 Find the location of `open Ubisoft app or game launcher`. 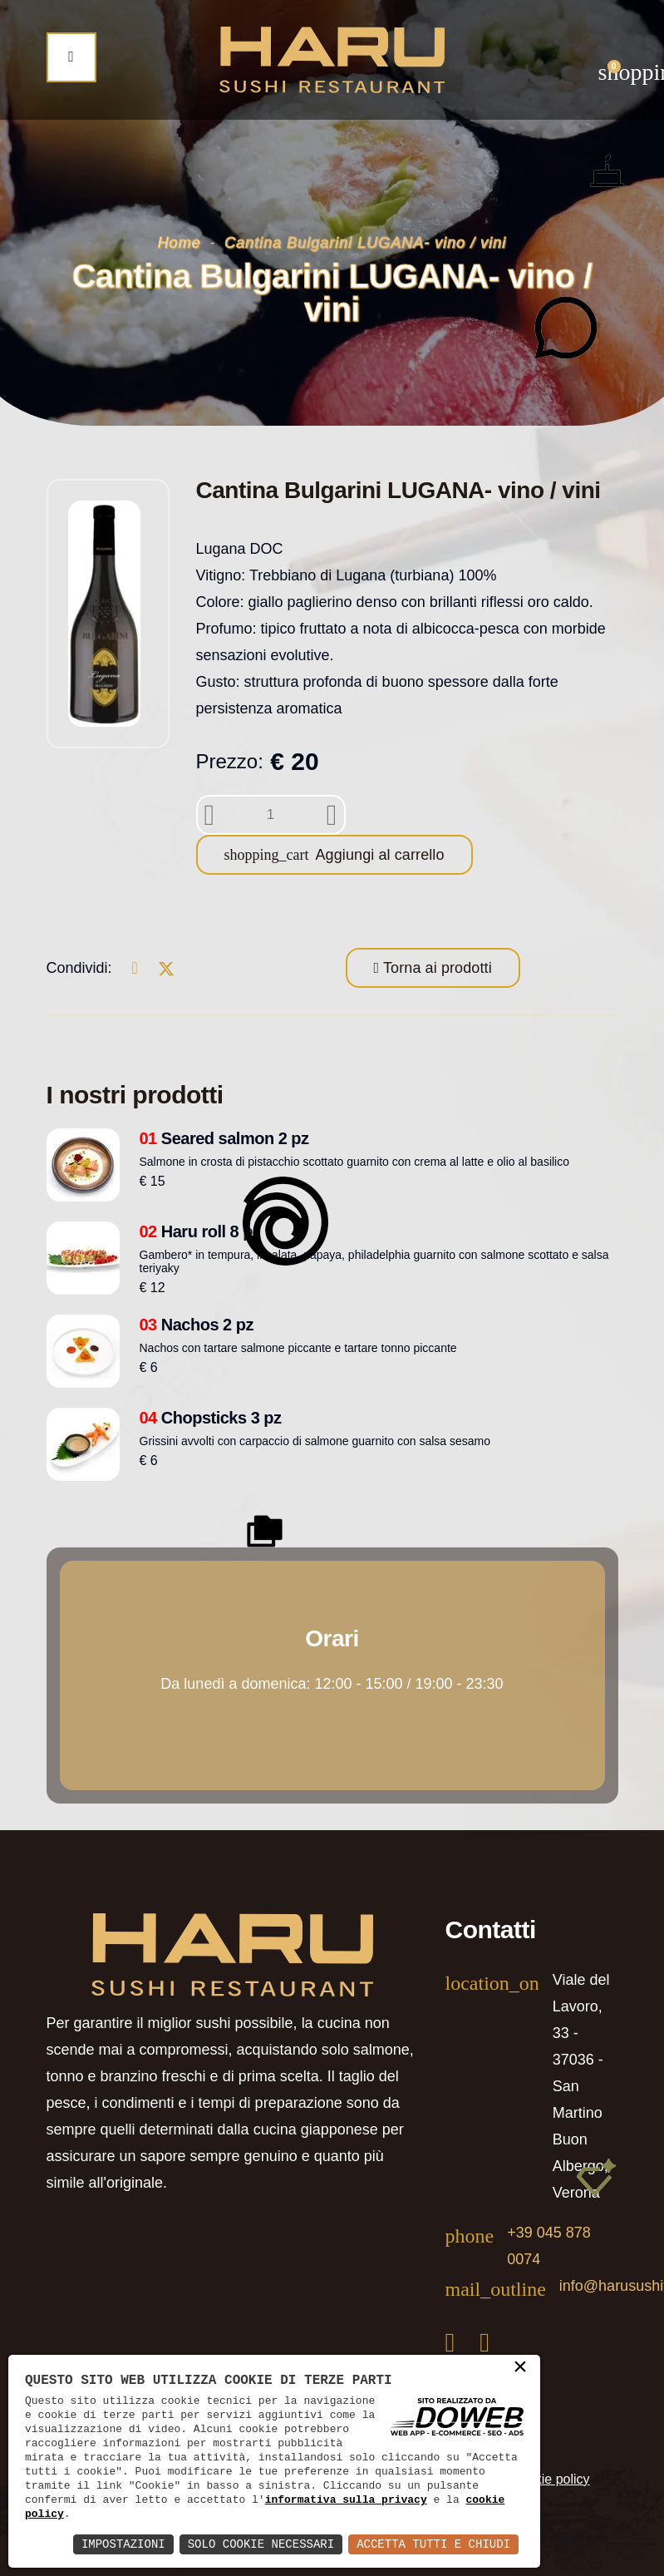

open Ubisoft app or game launcher is located at coordinates (285, 1221).